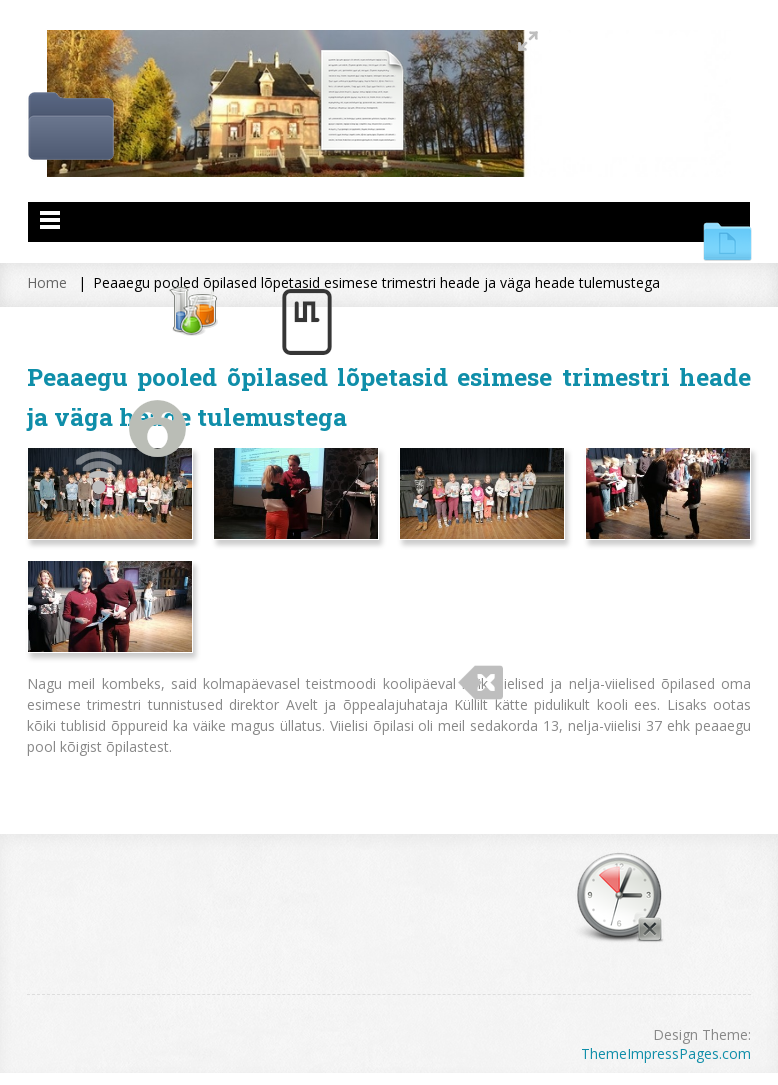  I want to click on open your documents folder, so click(727, 241).